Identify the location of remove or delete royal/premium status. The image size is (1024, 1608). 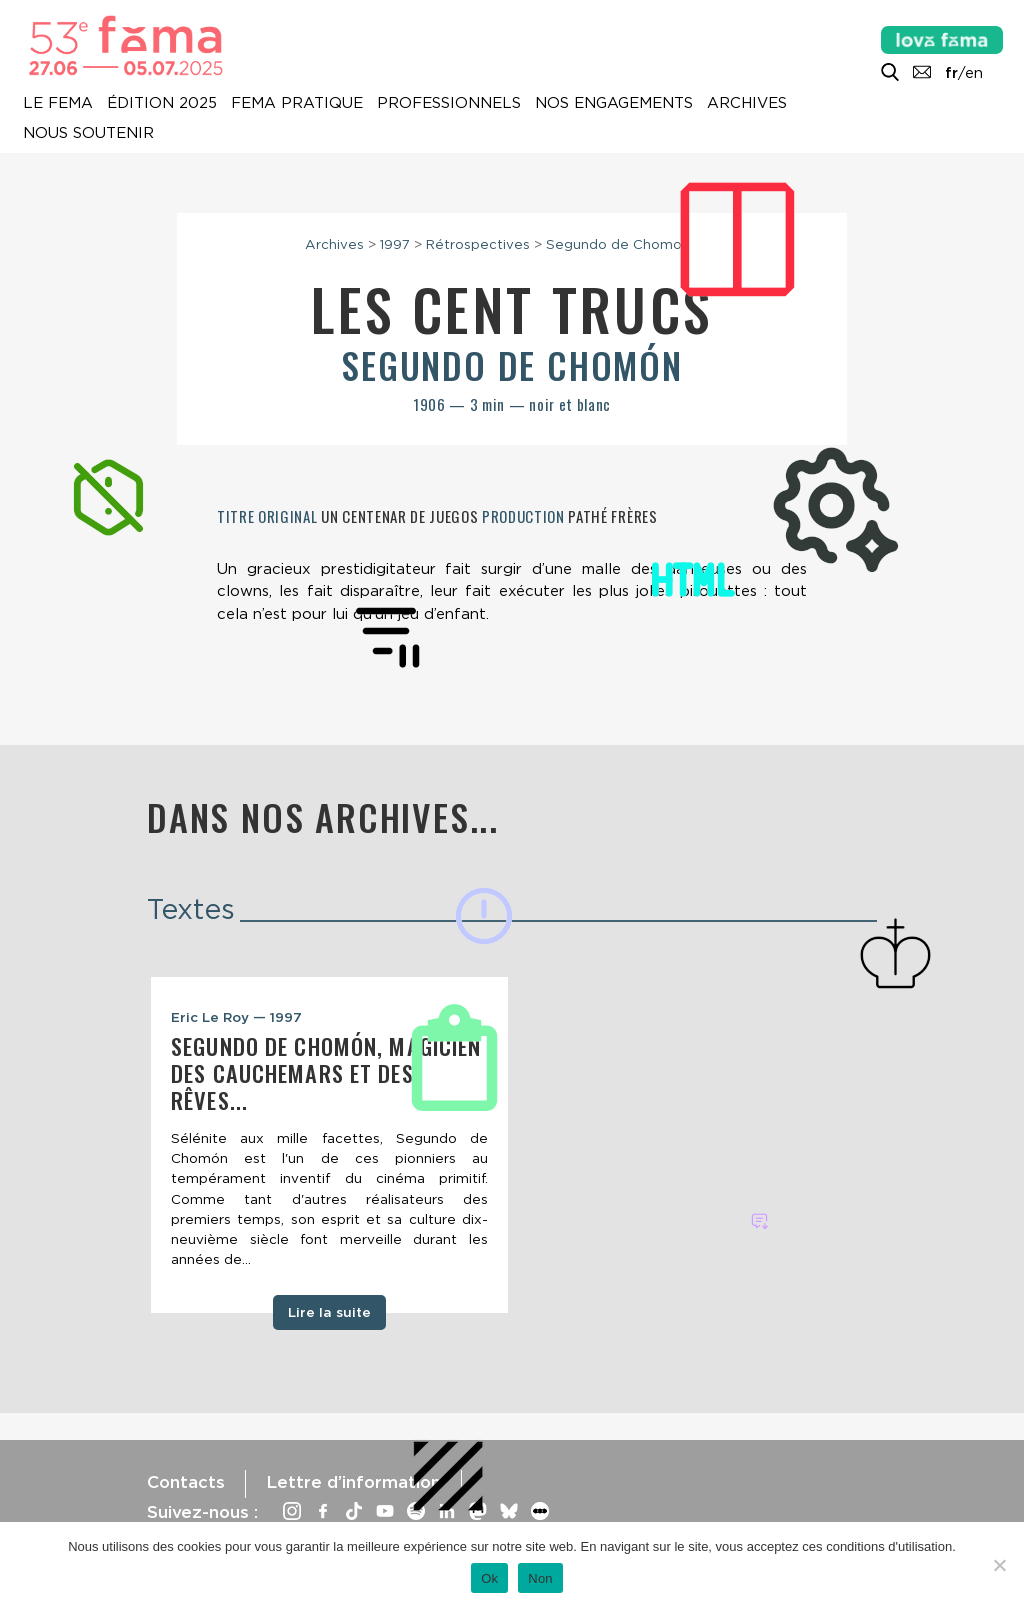
(895, 958).